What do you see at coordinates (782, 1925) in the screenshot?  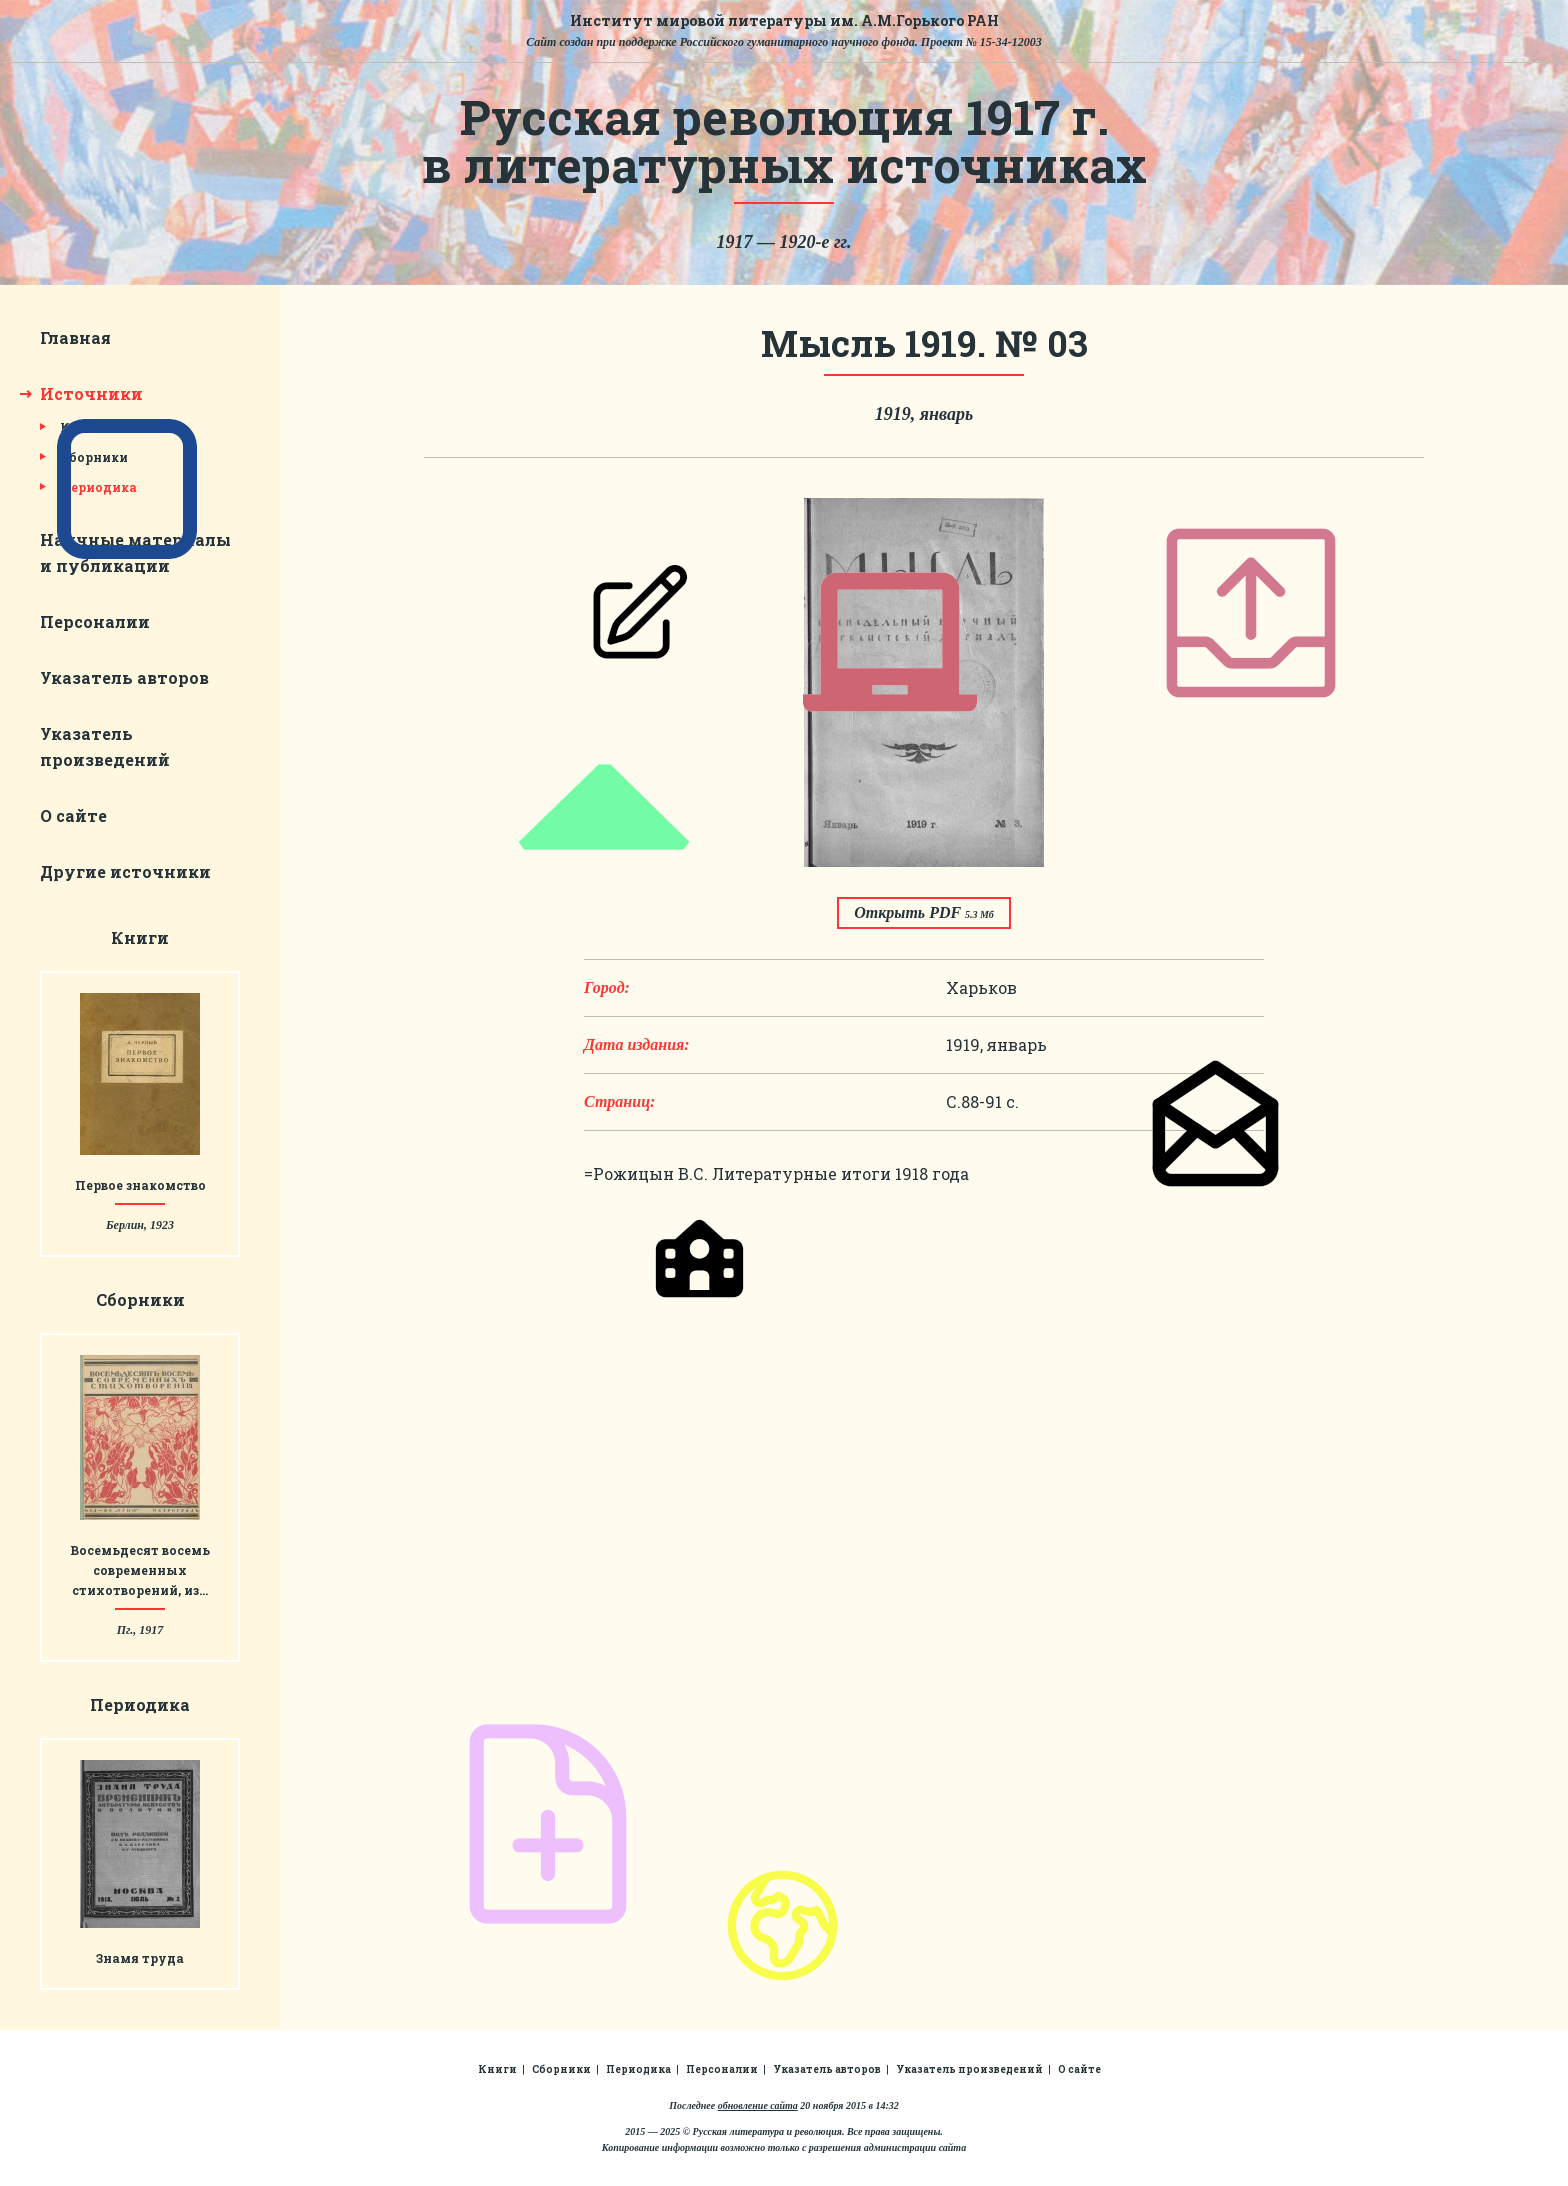 I see `switch to international or regional settings` at bounding box center [782, 1925].